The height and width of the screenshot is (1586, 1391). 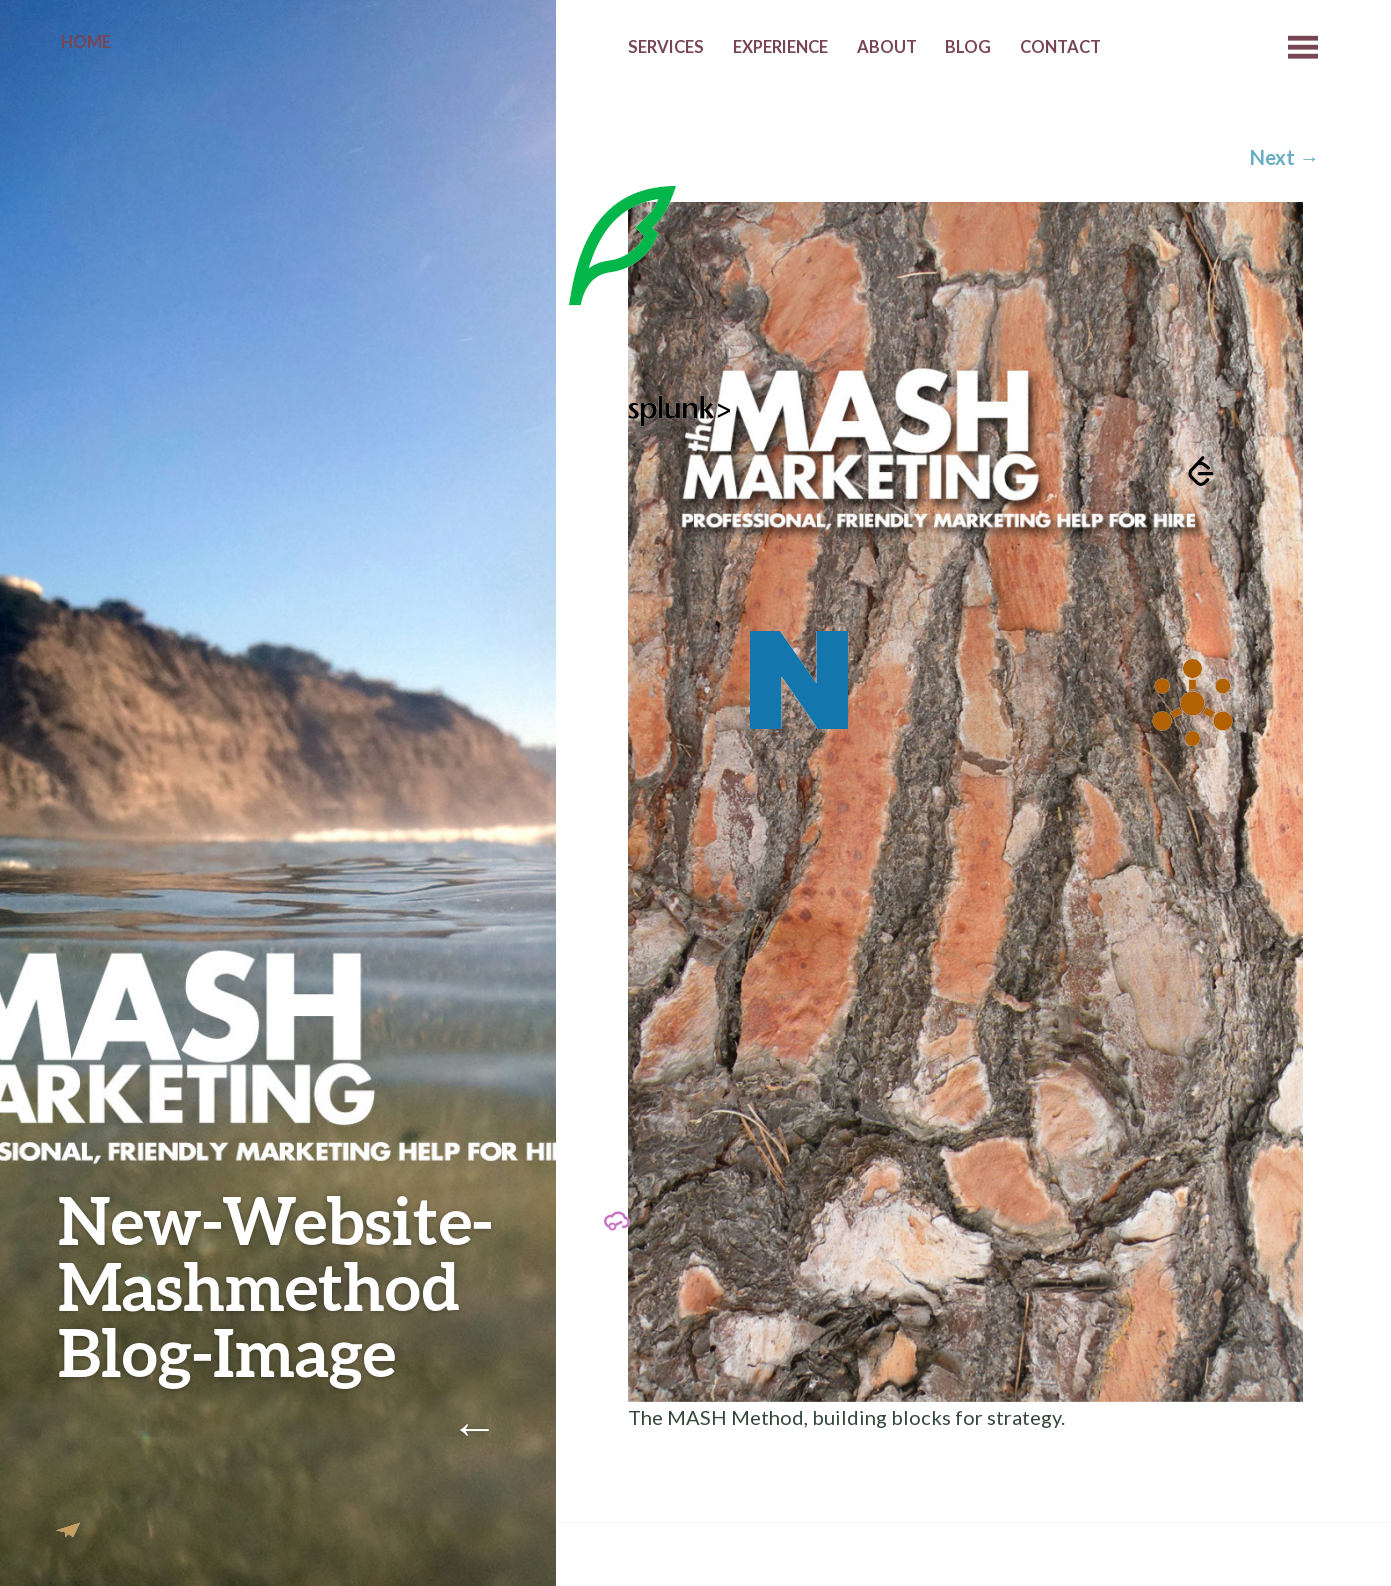 What do you see at coordinates (679, 411) in the screenshot?
I see `splunk logo - access data analytics and monitoring platform` at bounding box center [679, 411].